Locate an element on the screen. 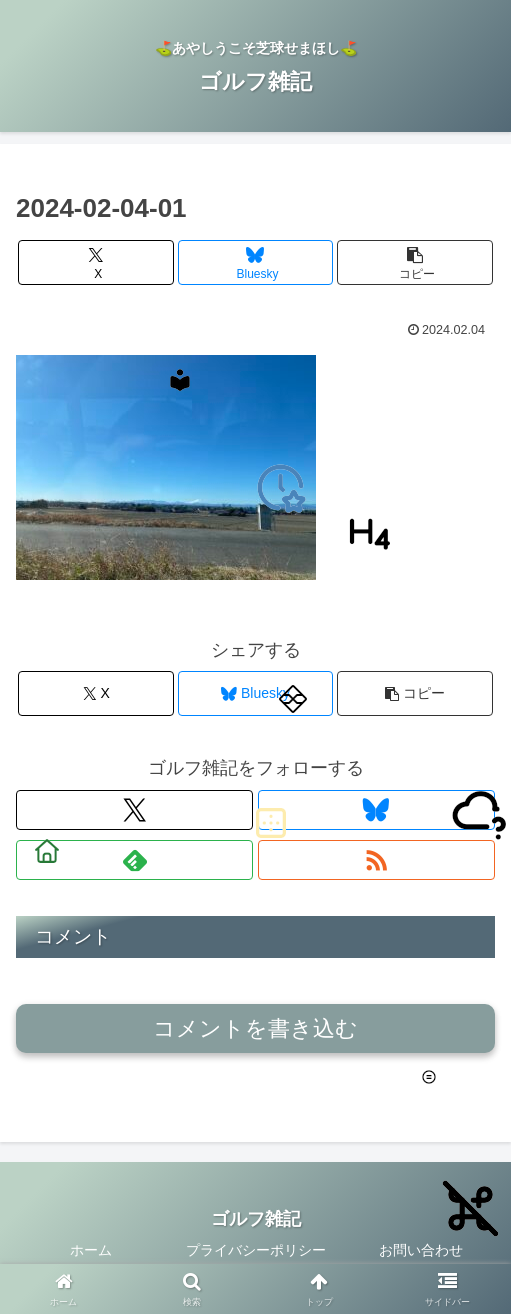  add event to favorites is located at coordinates (280, 487).